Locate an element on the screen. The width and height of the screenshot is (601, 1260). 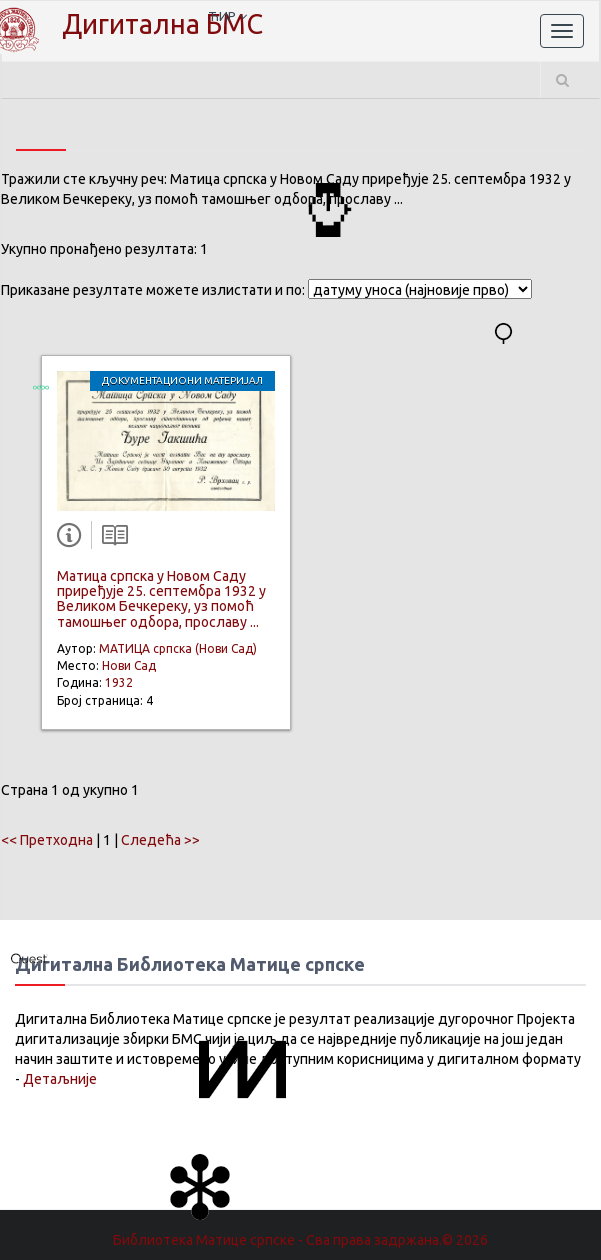
visit Hackernoon website or blog is located at coordinates (330, 210).